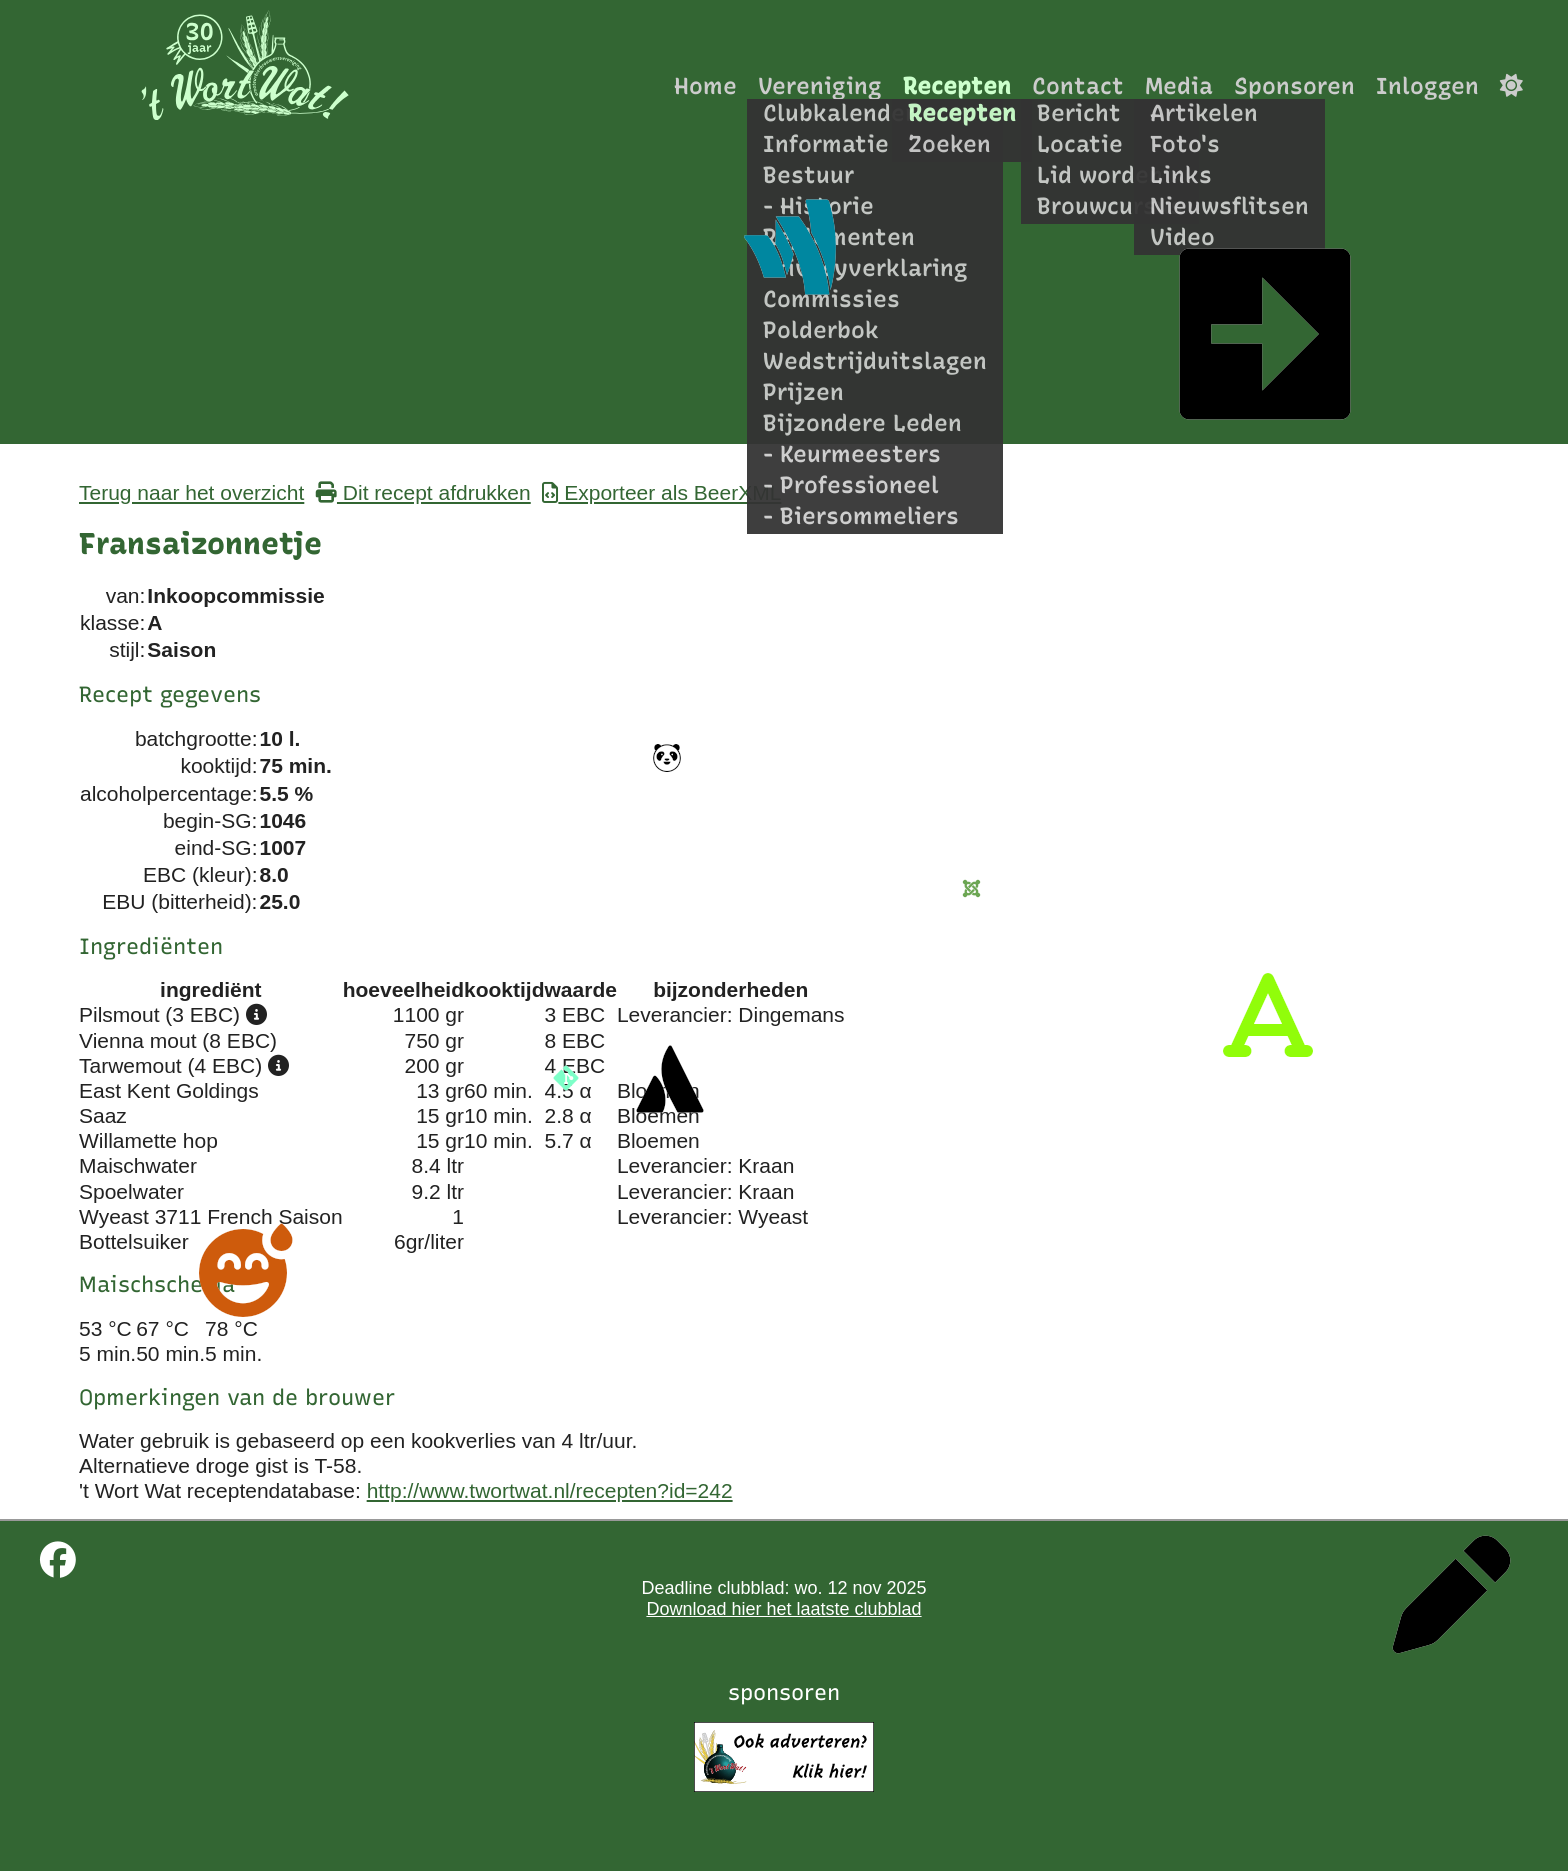 This screenshot has width=1568, height=1871. What do you see at coordinates (243, 1273) in the screenshot?
I see `indicates nervous or awkward reaction` at bounding box center [243, 1273].